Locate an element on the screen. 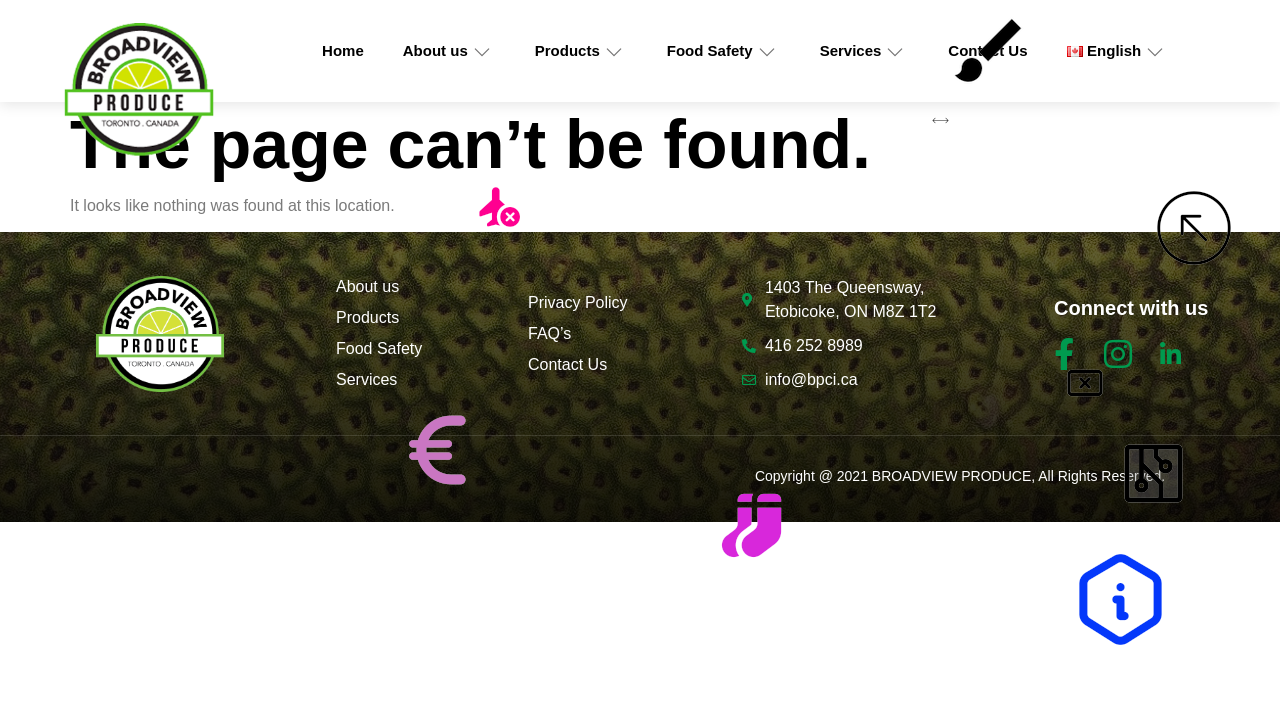  cancel flight booking is located at coordinates (498, 207).